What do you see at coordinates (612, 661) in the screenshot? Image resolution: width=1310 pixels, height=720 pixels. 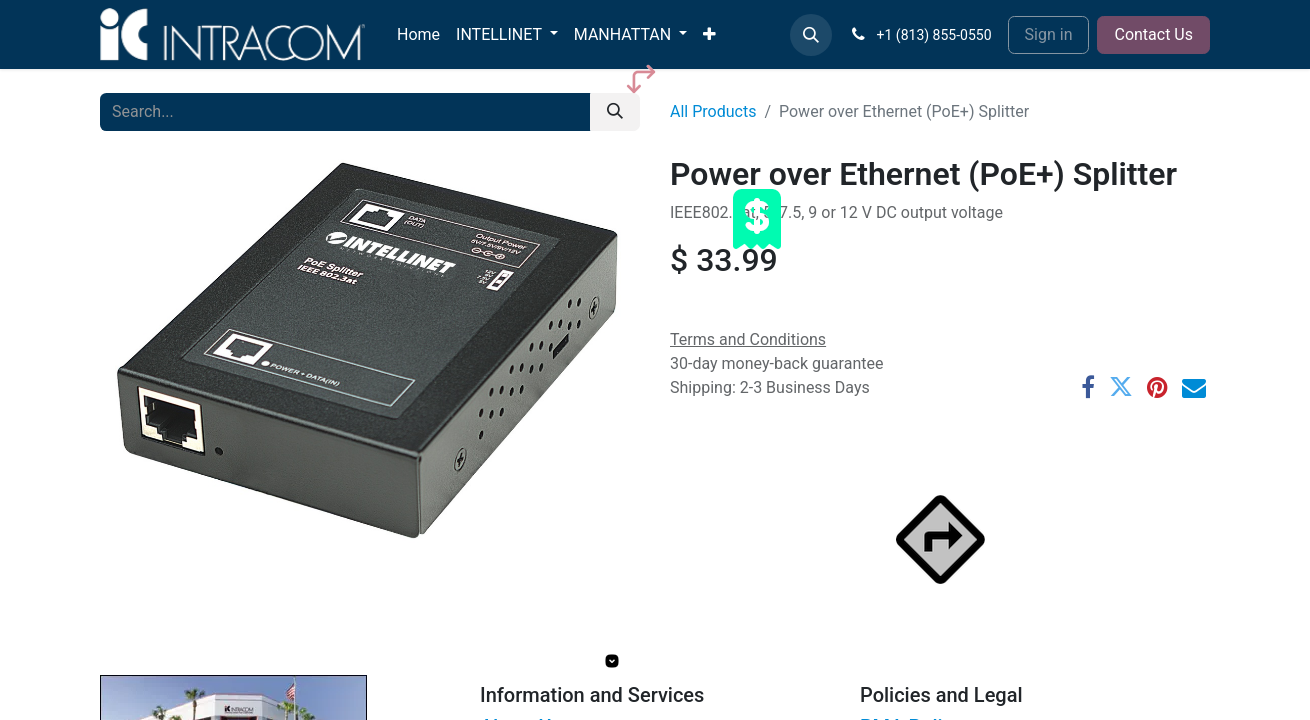 I see `expand dropdown menu or content` at bounding box center [612, 661].